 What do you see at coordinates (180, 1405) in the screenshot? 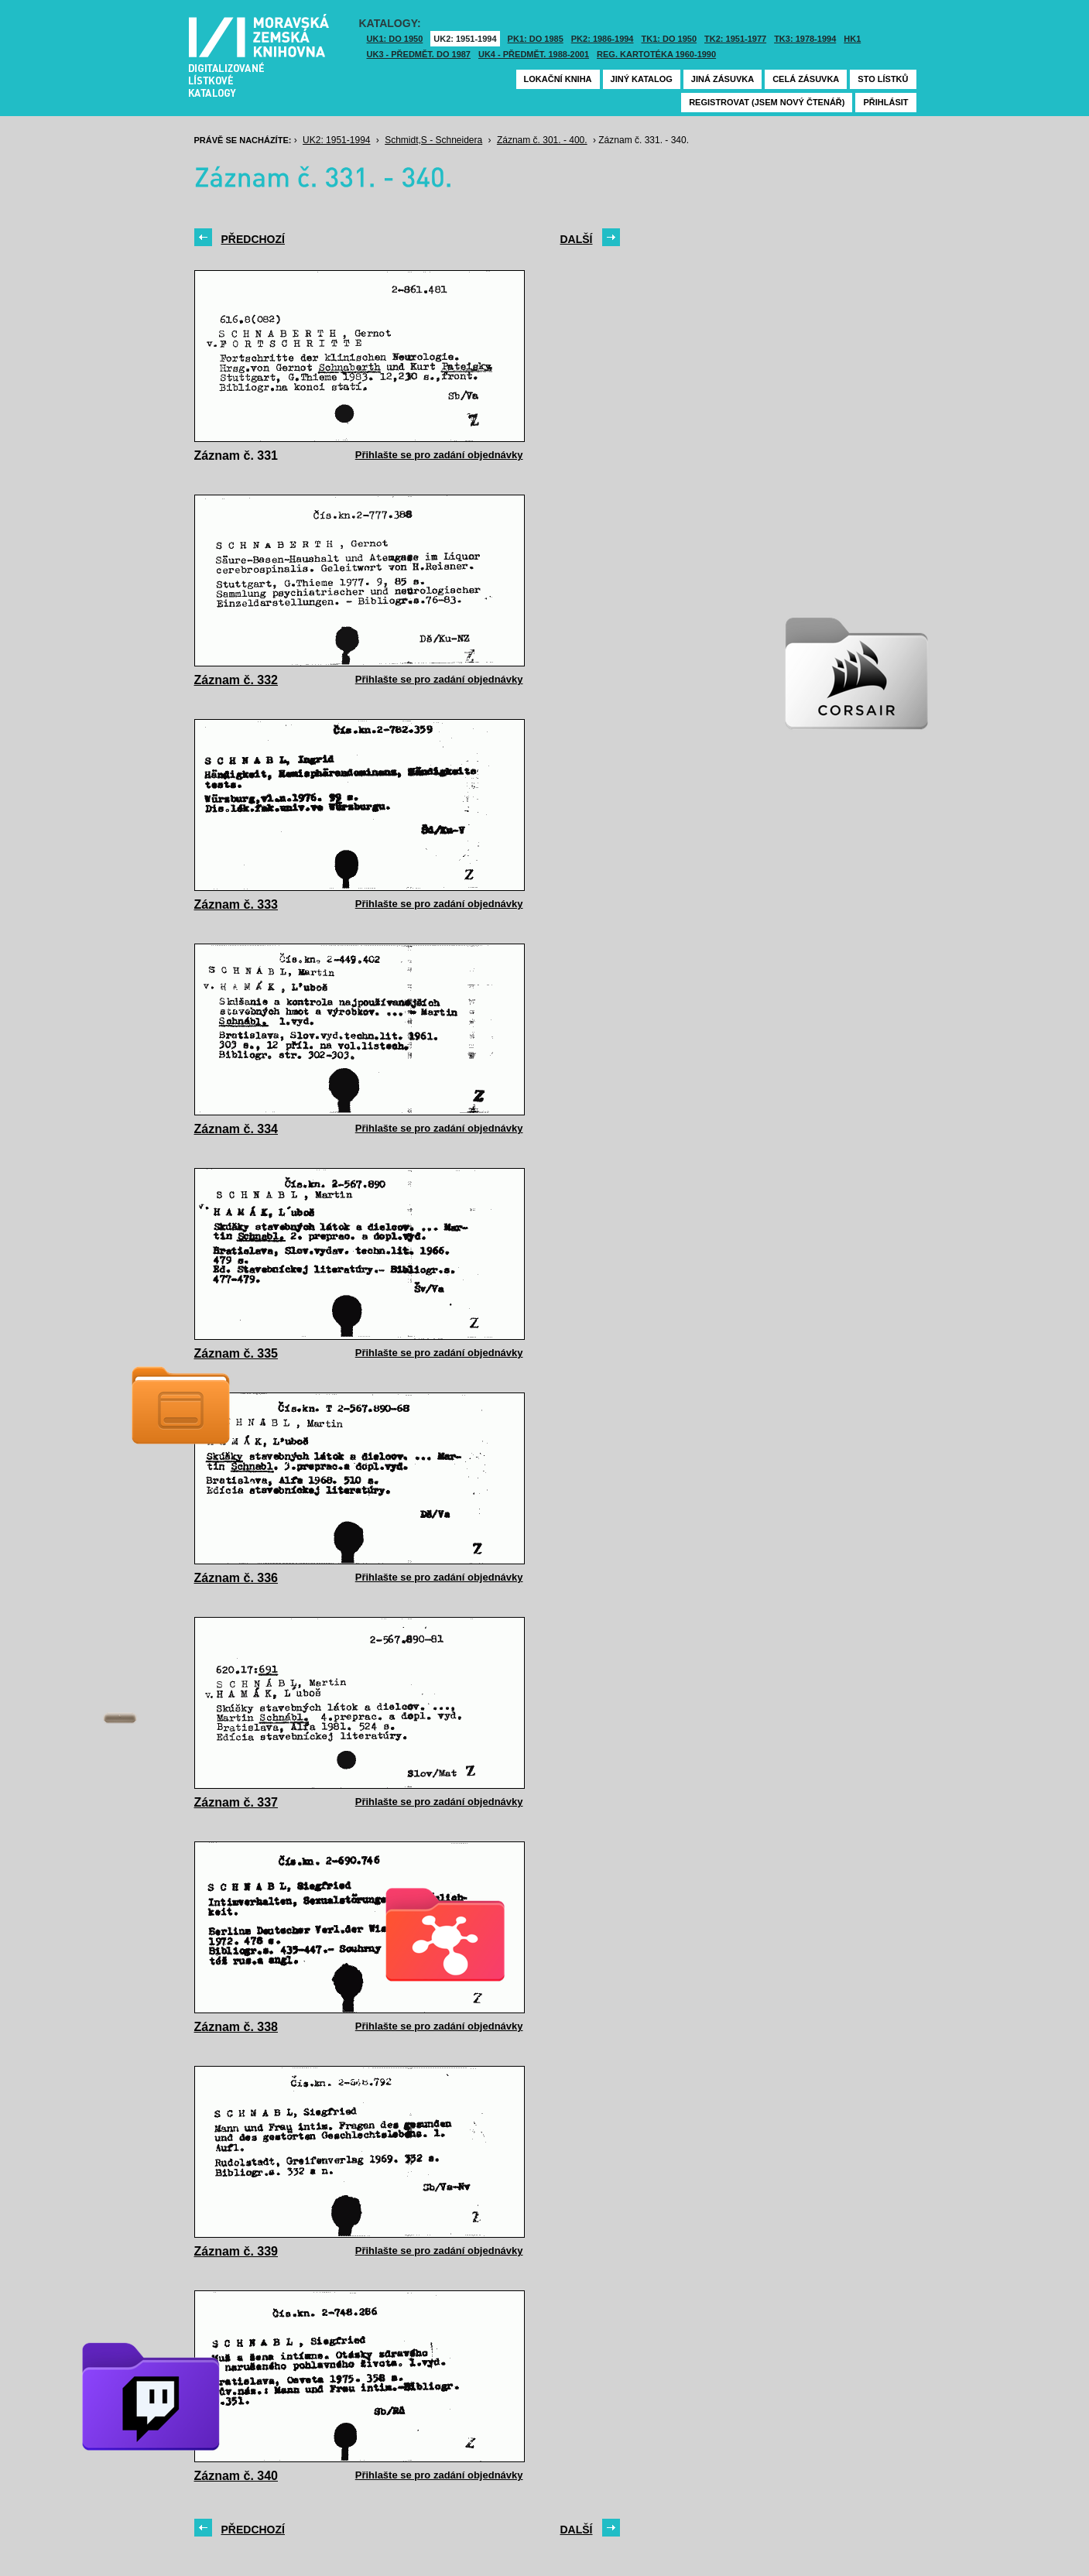
I see `open desktop folder` at bounding box center [180, 1405].